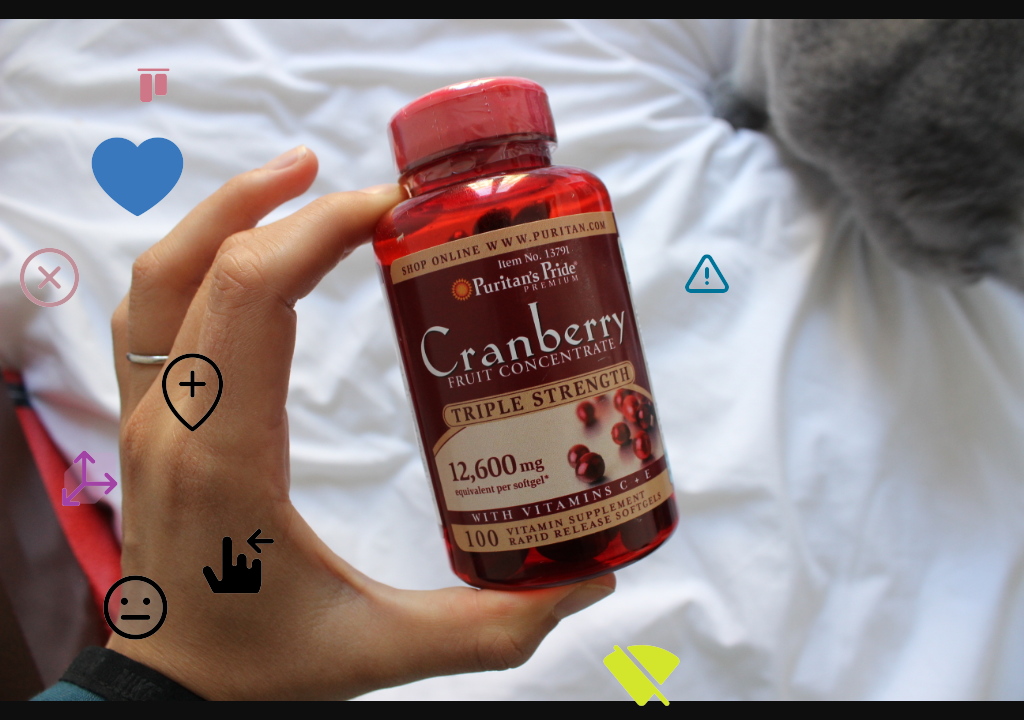 The height and width of the screenshot is (720, 1024). Describe the element at coordinates (135, 607) in the screenshot. I see `rate experience as neutral or average` at that location.